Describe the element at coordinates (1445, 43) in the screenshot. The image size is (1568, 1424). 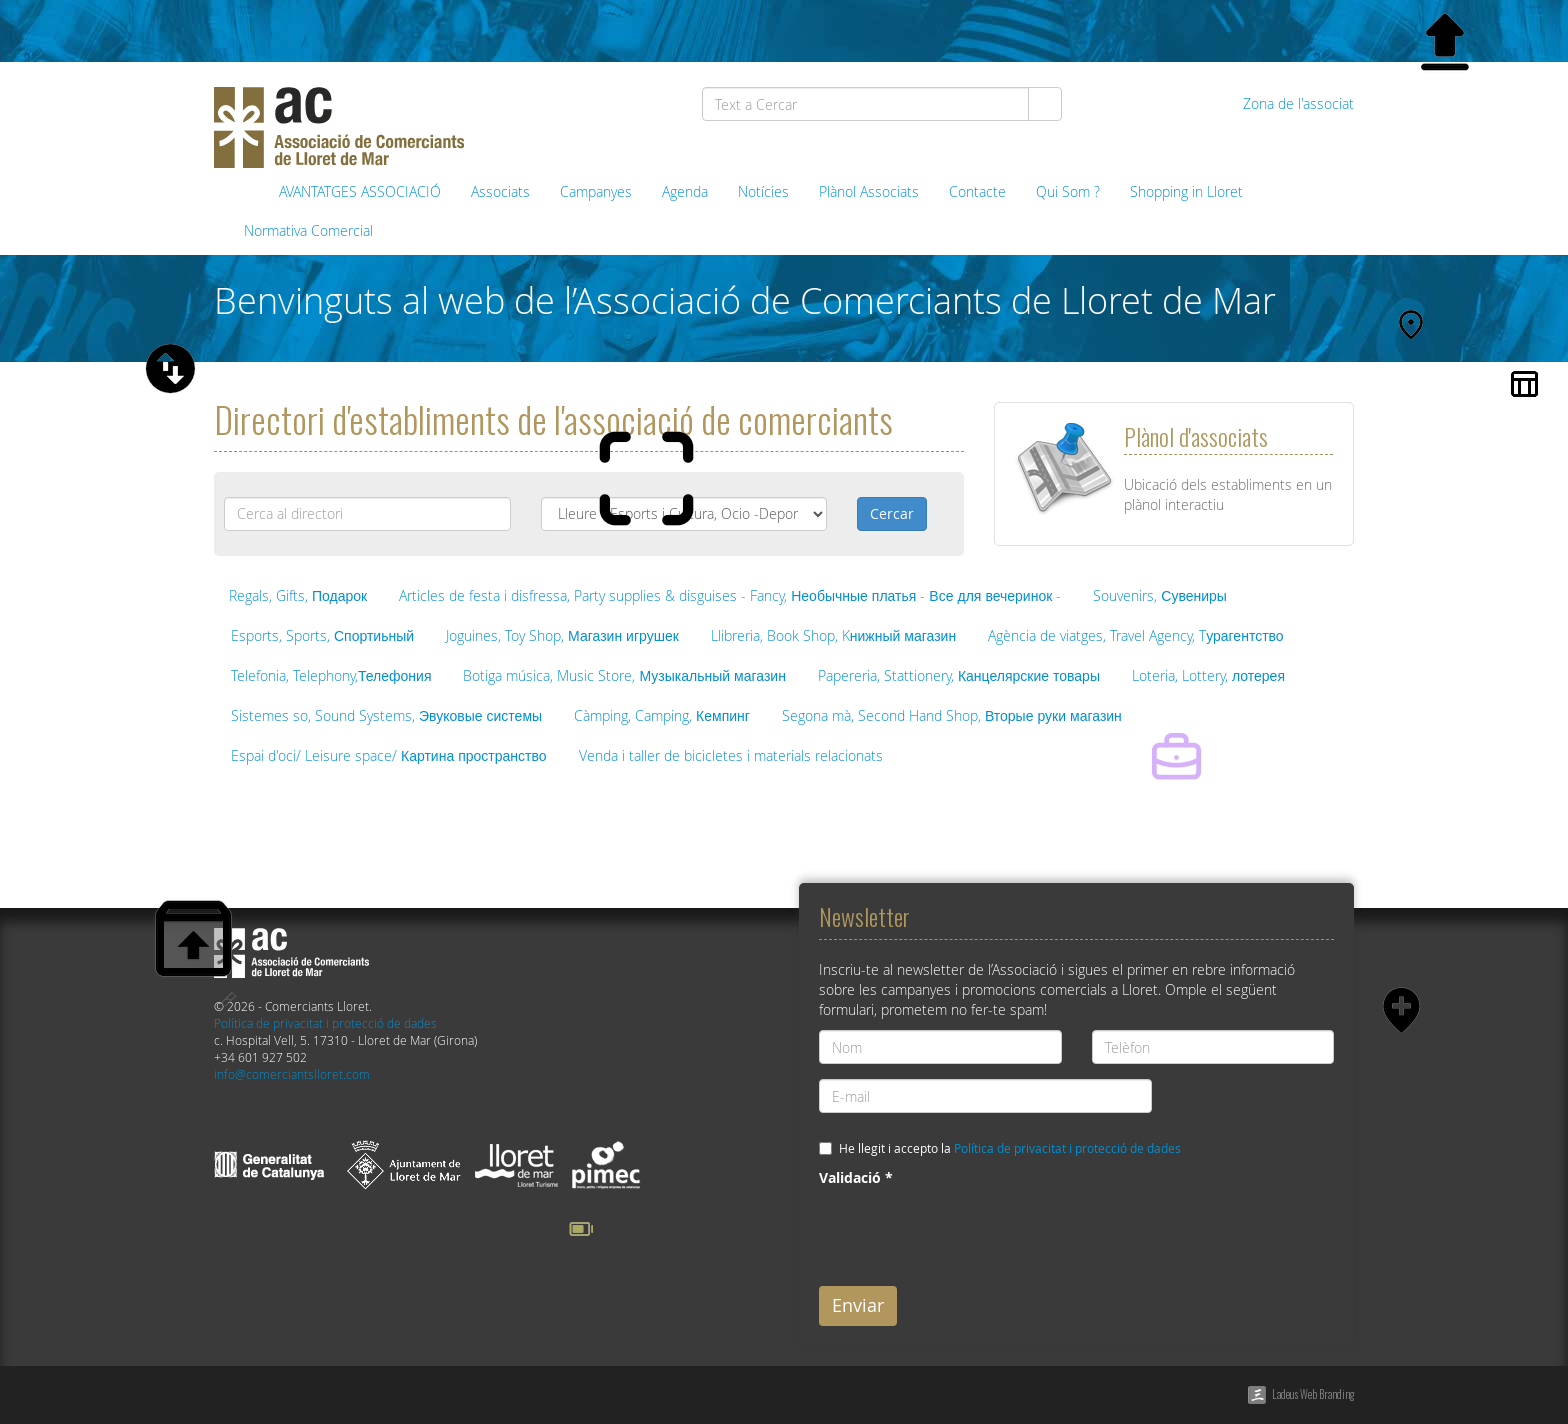
I see `upload a file from your device` at that location.